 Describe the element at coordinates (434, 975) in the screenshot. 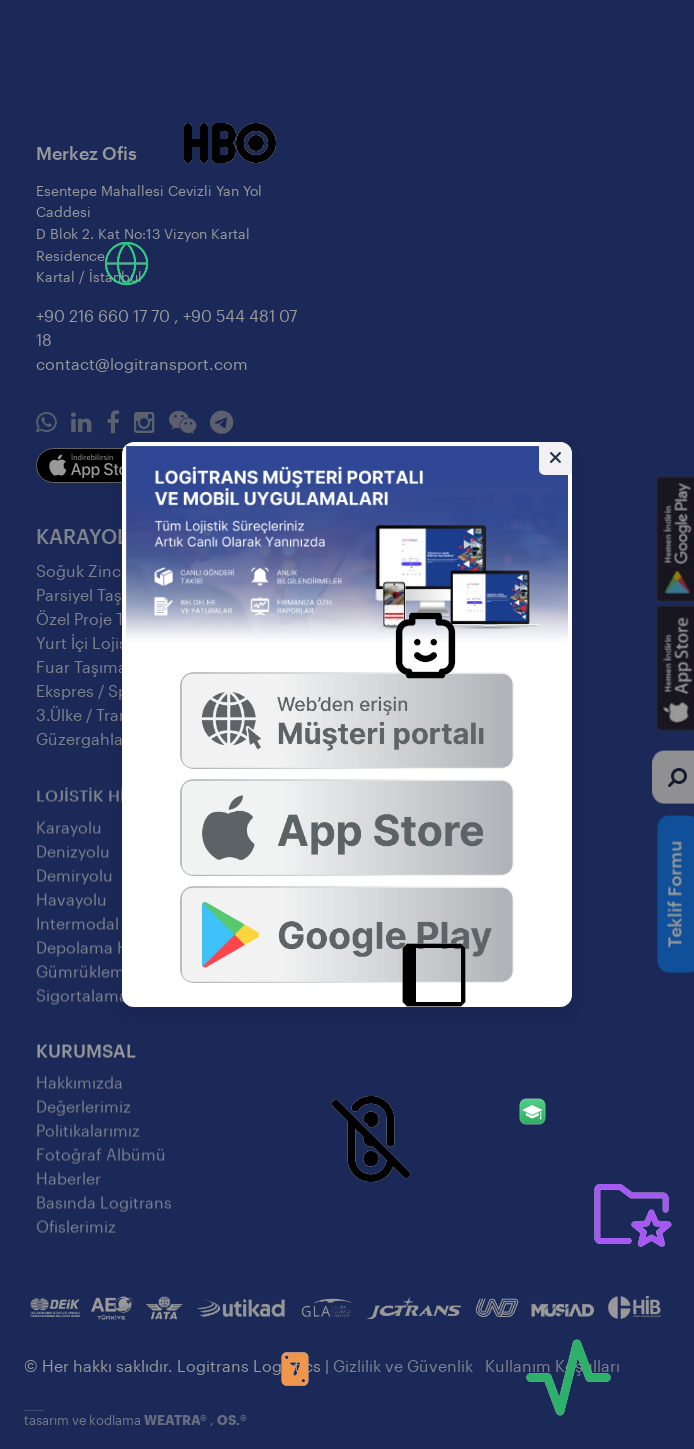

I see `move activity bar to the left side of the editor` at that location.